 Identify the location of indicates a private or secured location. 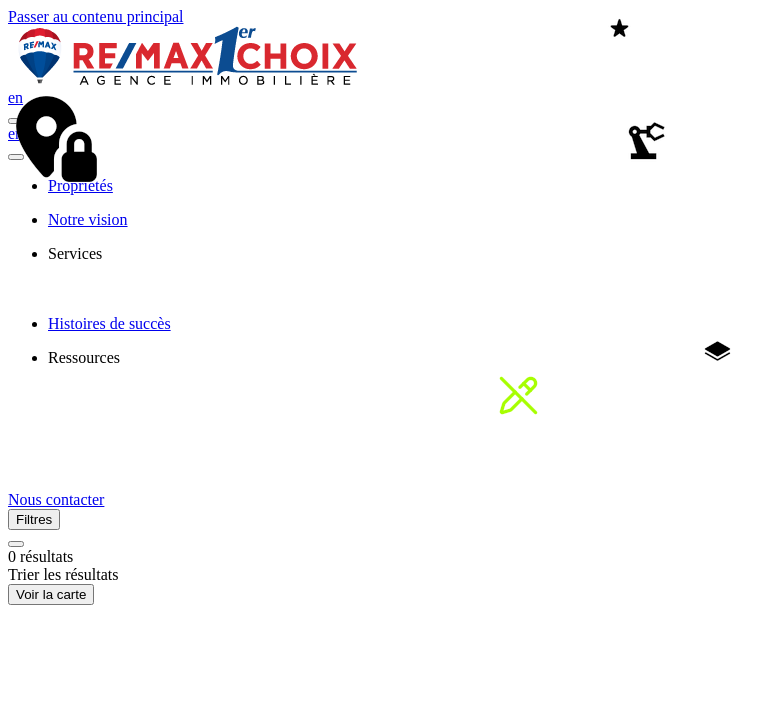
(56, 136).